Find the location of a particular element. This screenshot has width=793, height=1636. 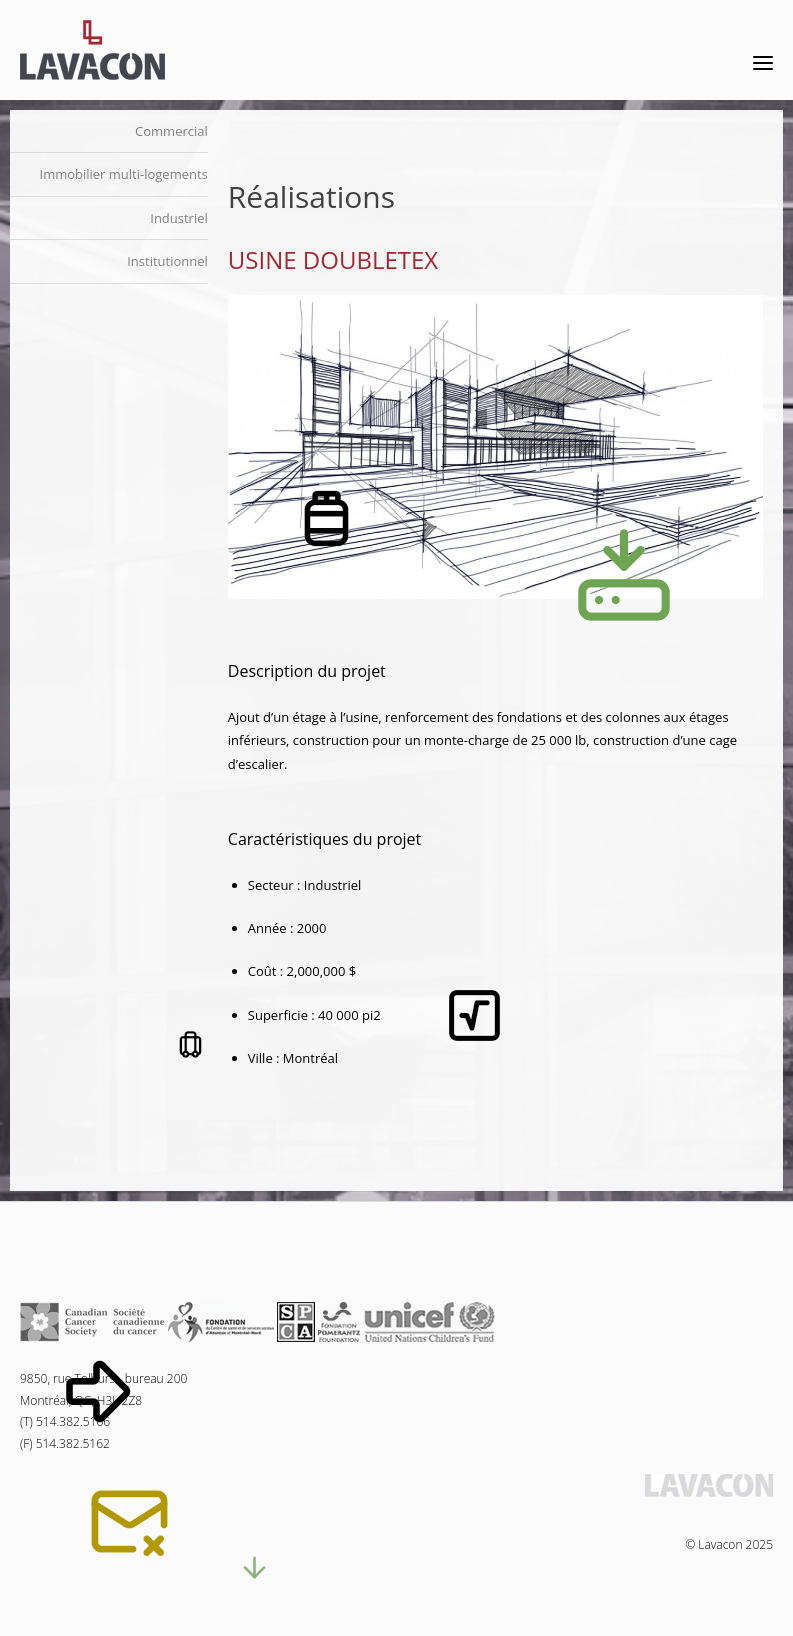

navigate to the next item or step is located at coordinates (96, 1391).